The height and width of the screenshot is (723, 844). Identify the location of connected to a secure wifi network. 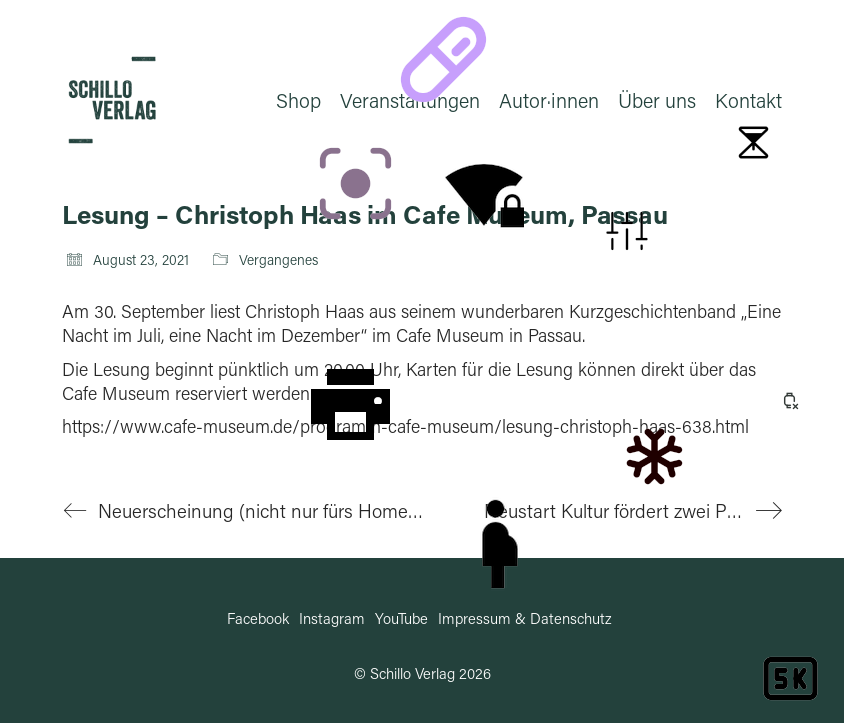
(484, 194).